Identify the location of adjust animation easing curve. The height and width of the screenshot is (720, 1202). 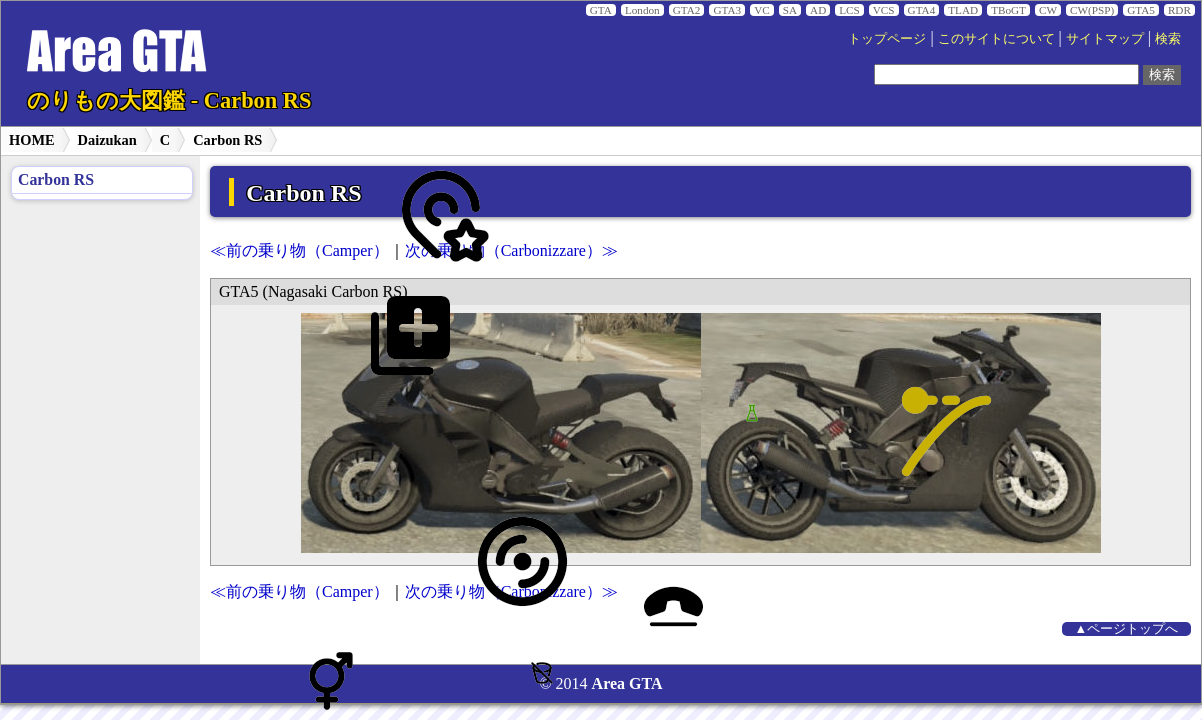
(946, 431).